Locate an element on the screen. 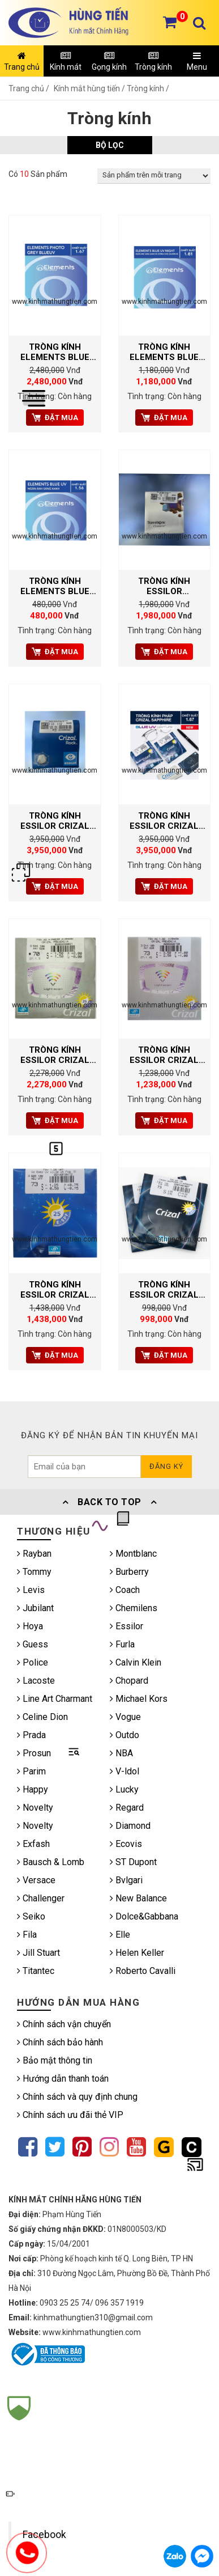 The width and height of the screenshot is (219, 2576). open a book or reading view is located at coordinates (123, 1518).